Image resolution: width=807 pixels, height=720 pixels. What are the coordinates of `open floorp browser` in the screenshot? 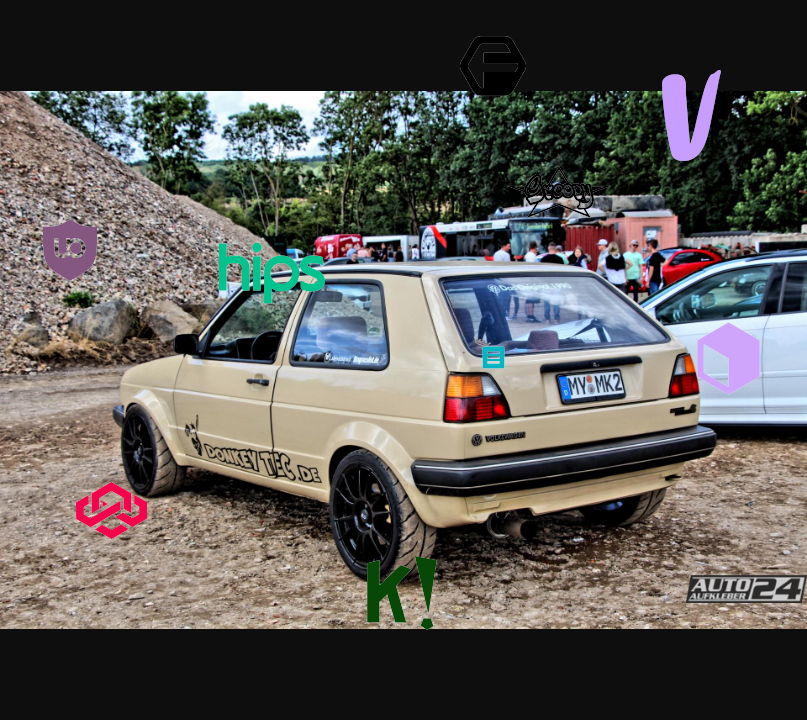 It's located at (493, 66).